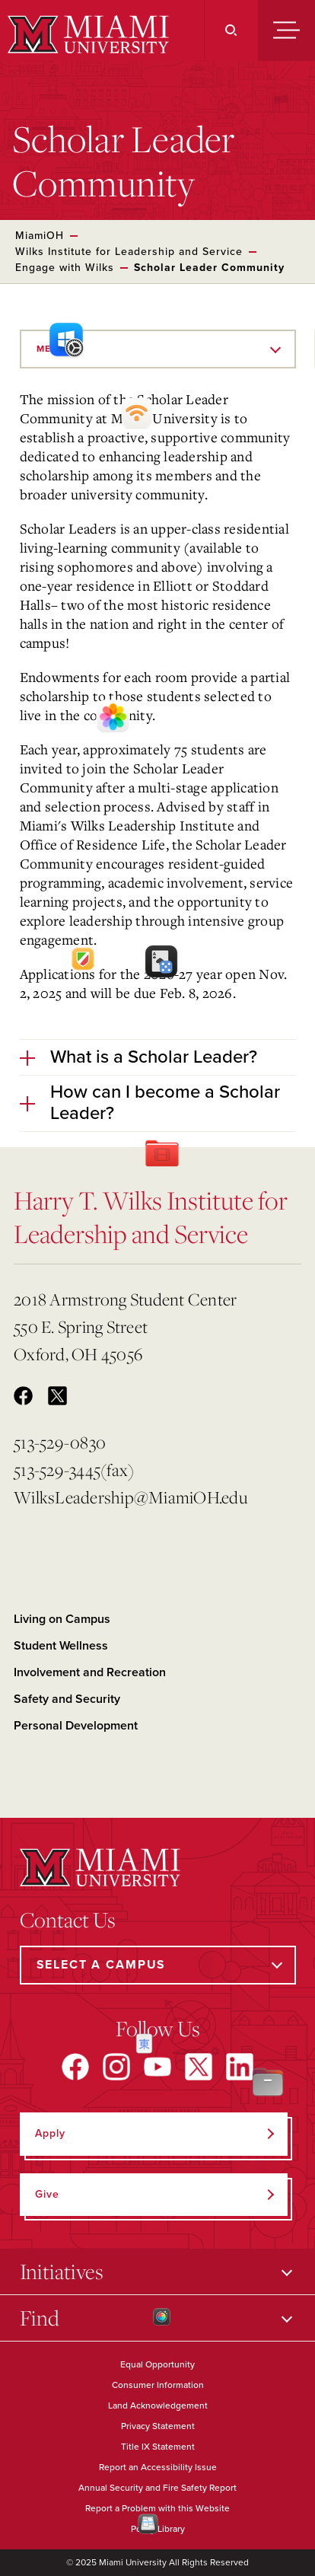 Image resolution: width=315 pixels, height=2576 pixels. What do you see at coordinates (113, 716) in the screenshot?
I see `open the Photos app` at bounding box center [113, 716].